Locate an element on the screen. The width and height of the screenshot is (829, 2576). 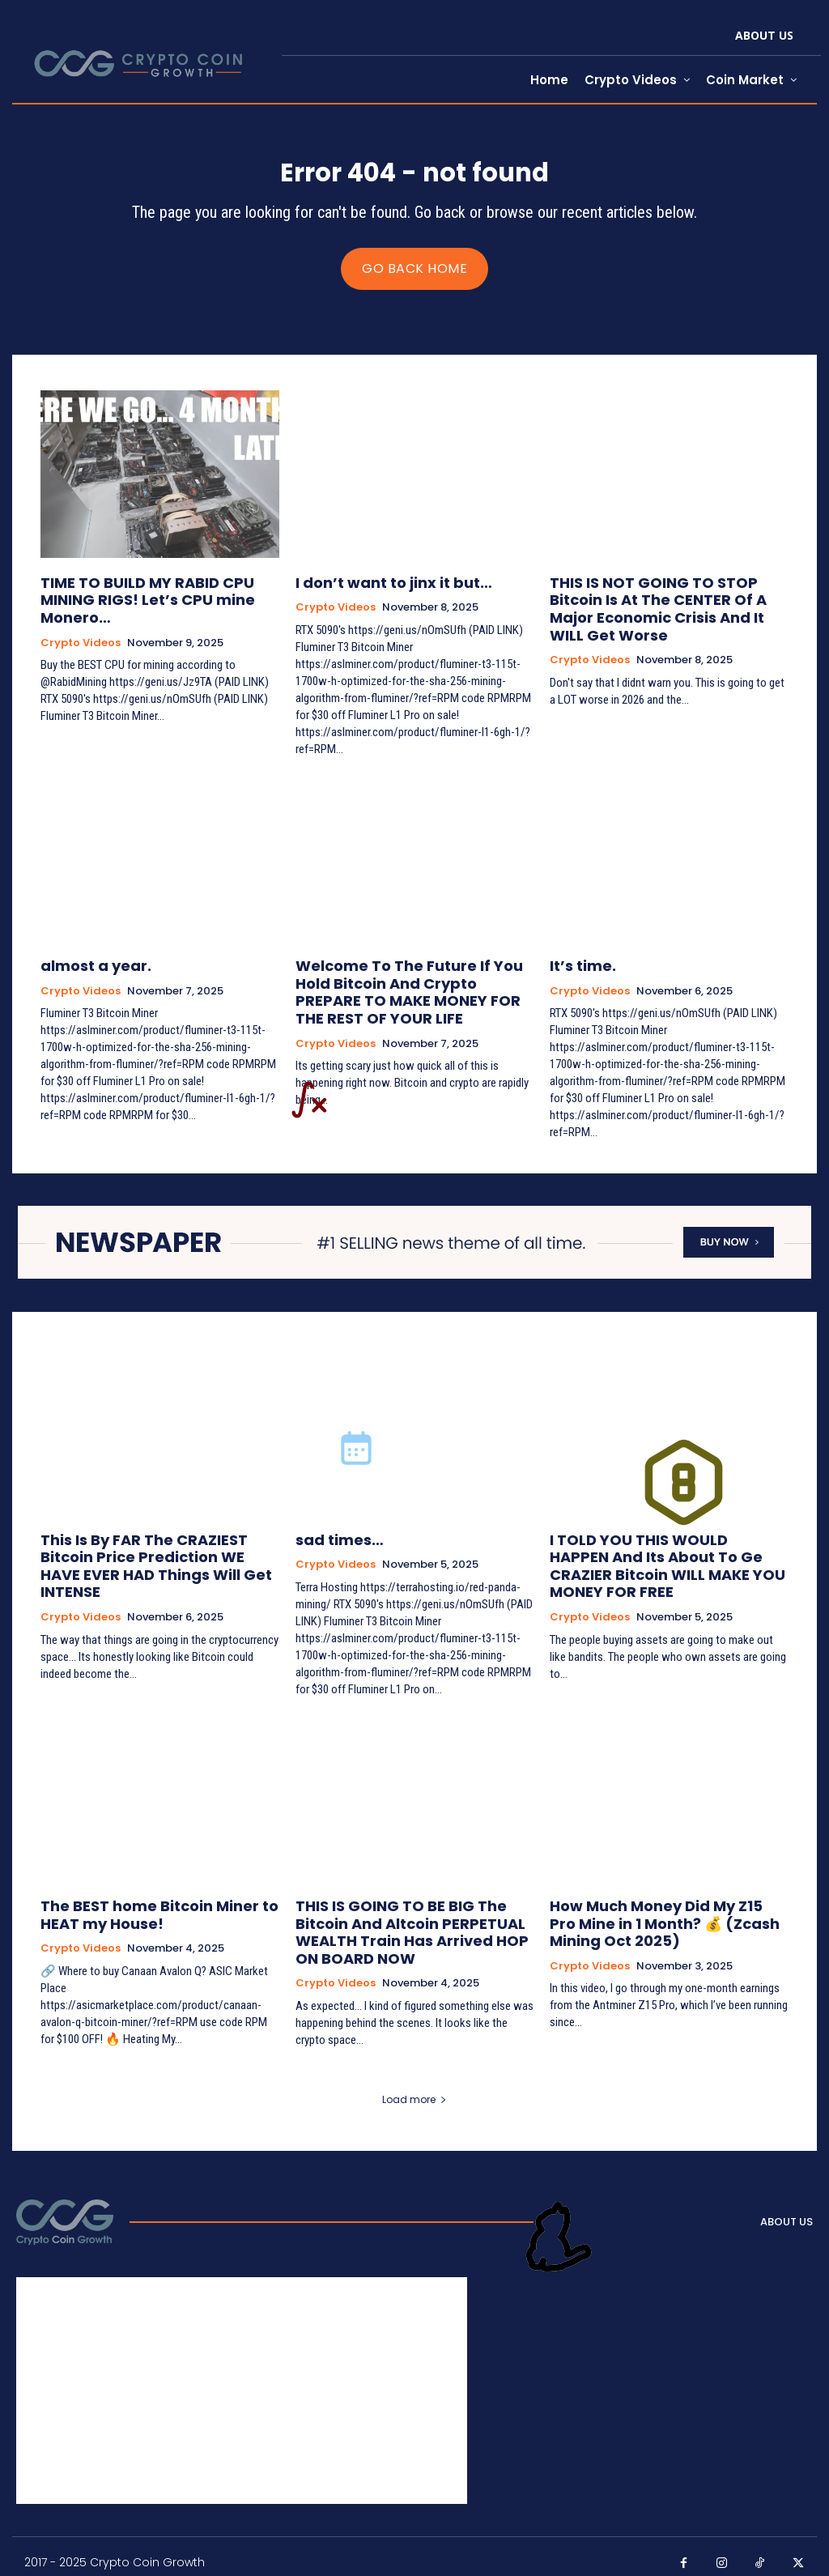
remove or clear an integral calculation is located at coordinates (310, 1100).